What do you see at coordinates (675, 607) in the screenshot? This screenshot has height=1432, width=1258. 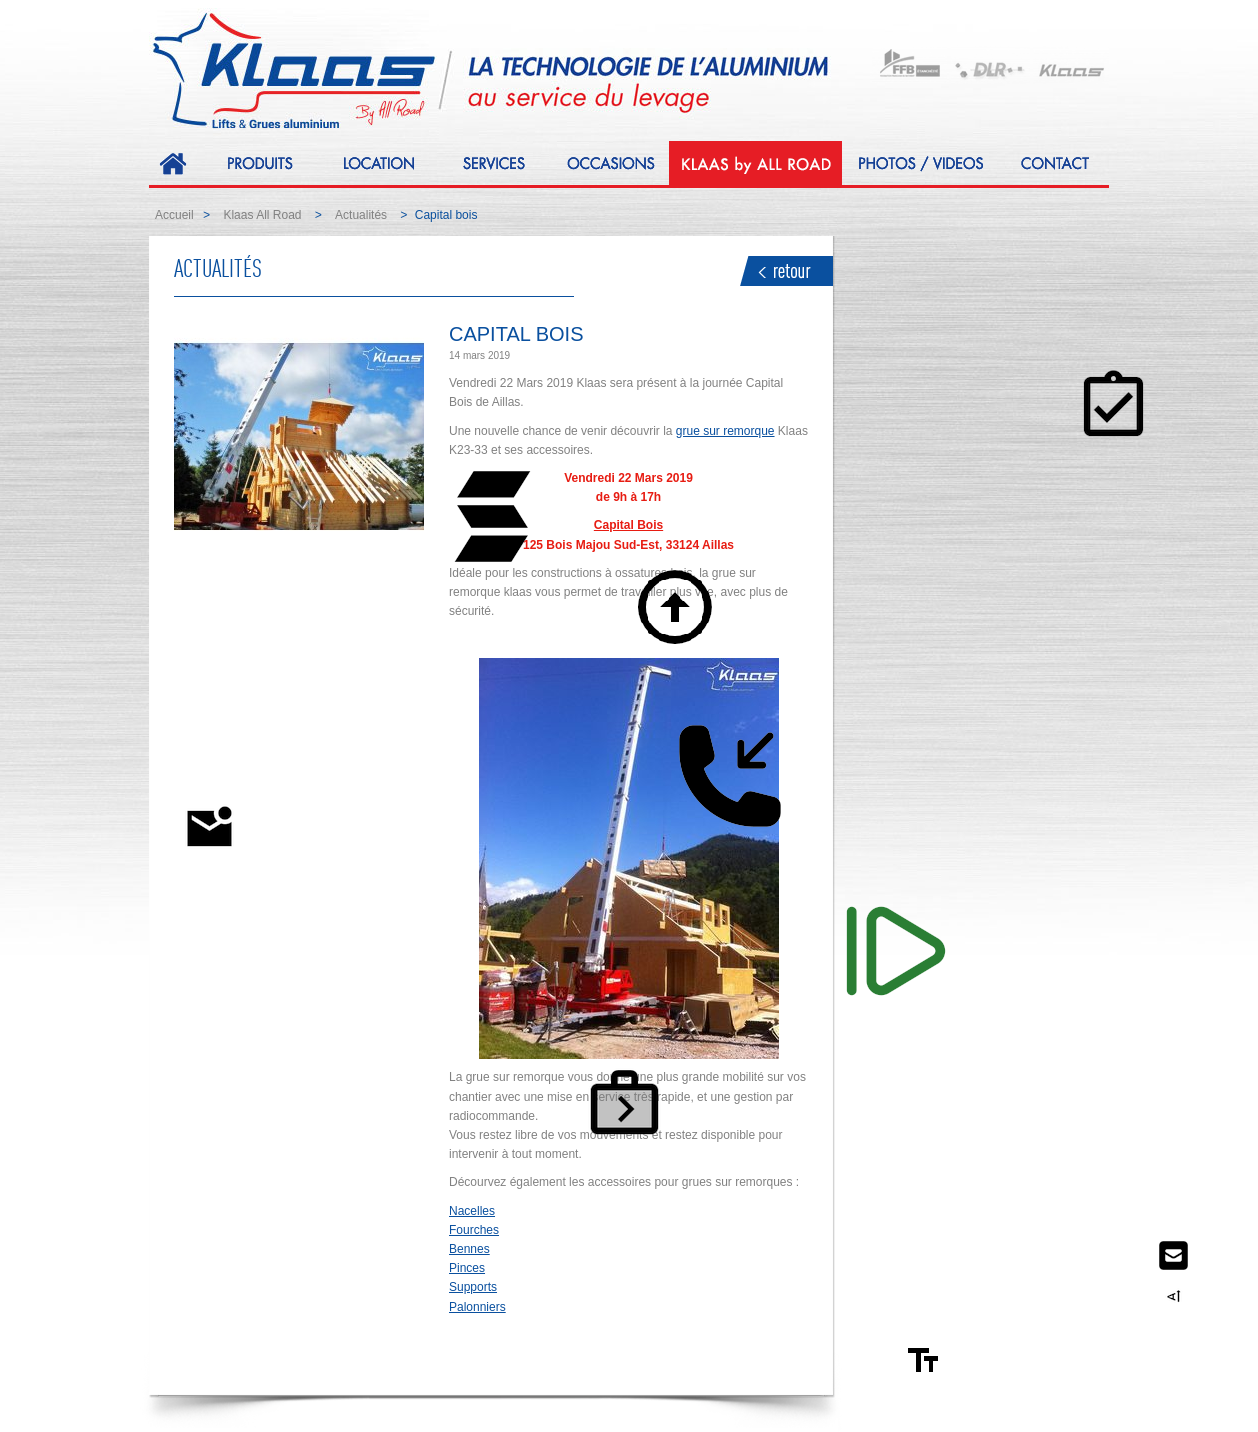 I see `upload a file or document` at bounding box center [675, 607].